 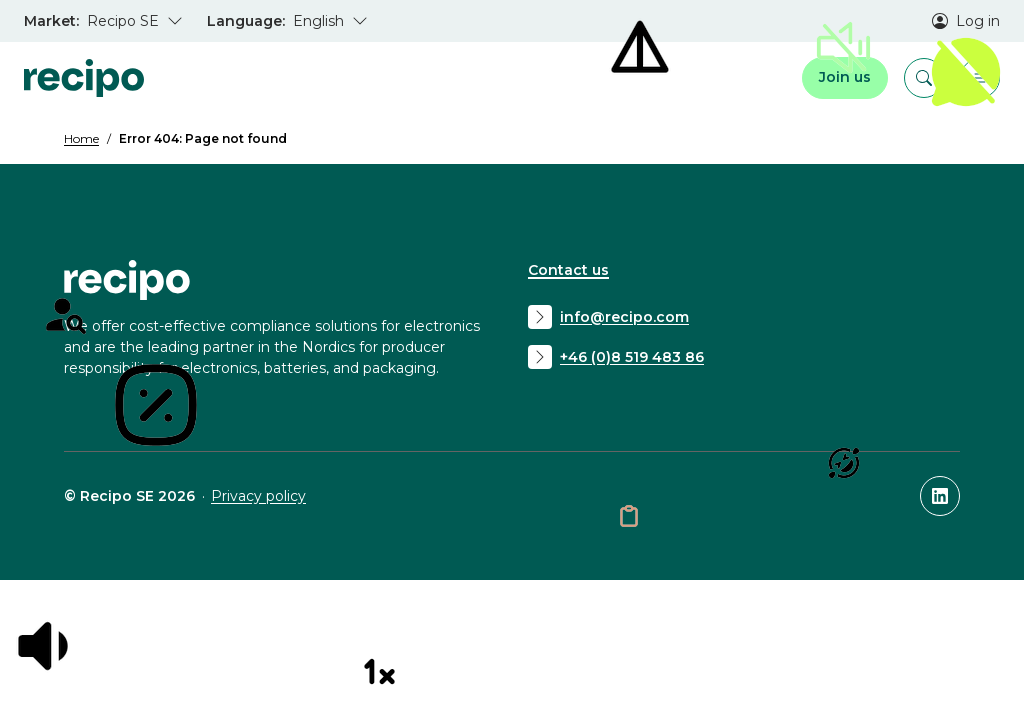 I want to click on mute or disable chat notifications, so click(x=966, y=72).